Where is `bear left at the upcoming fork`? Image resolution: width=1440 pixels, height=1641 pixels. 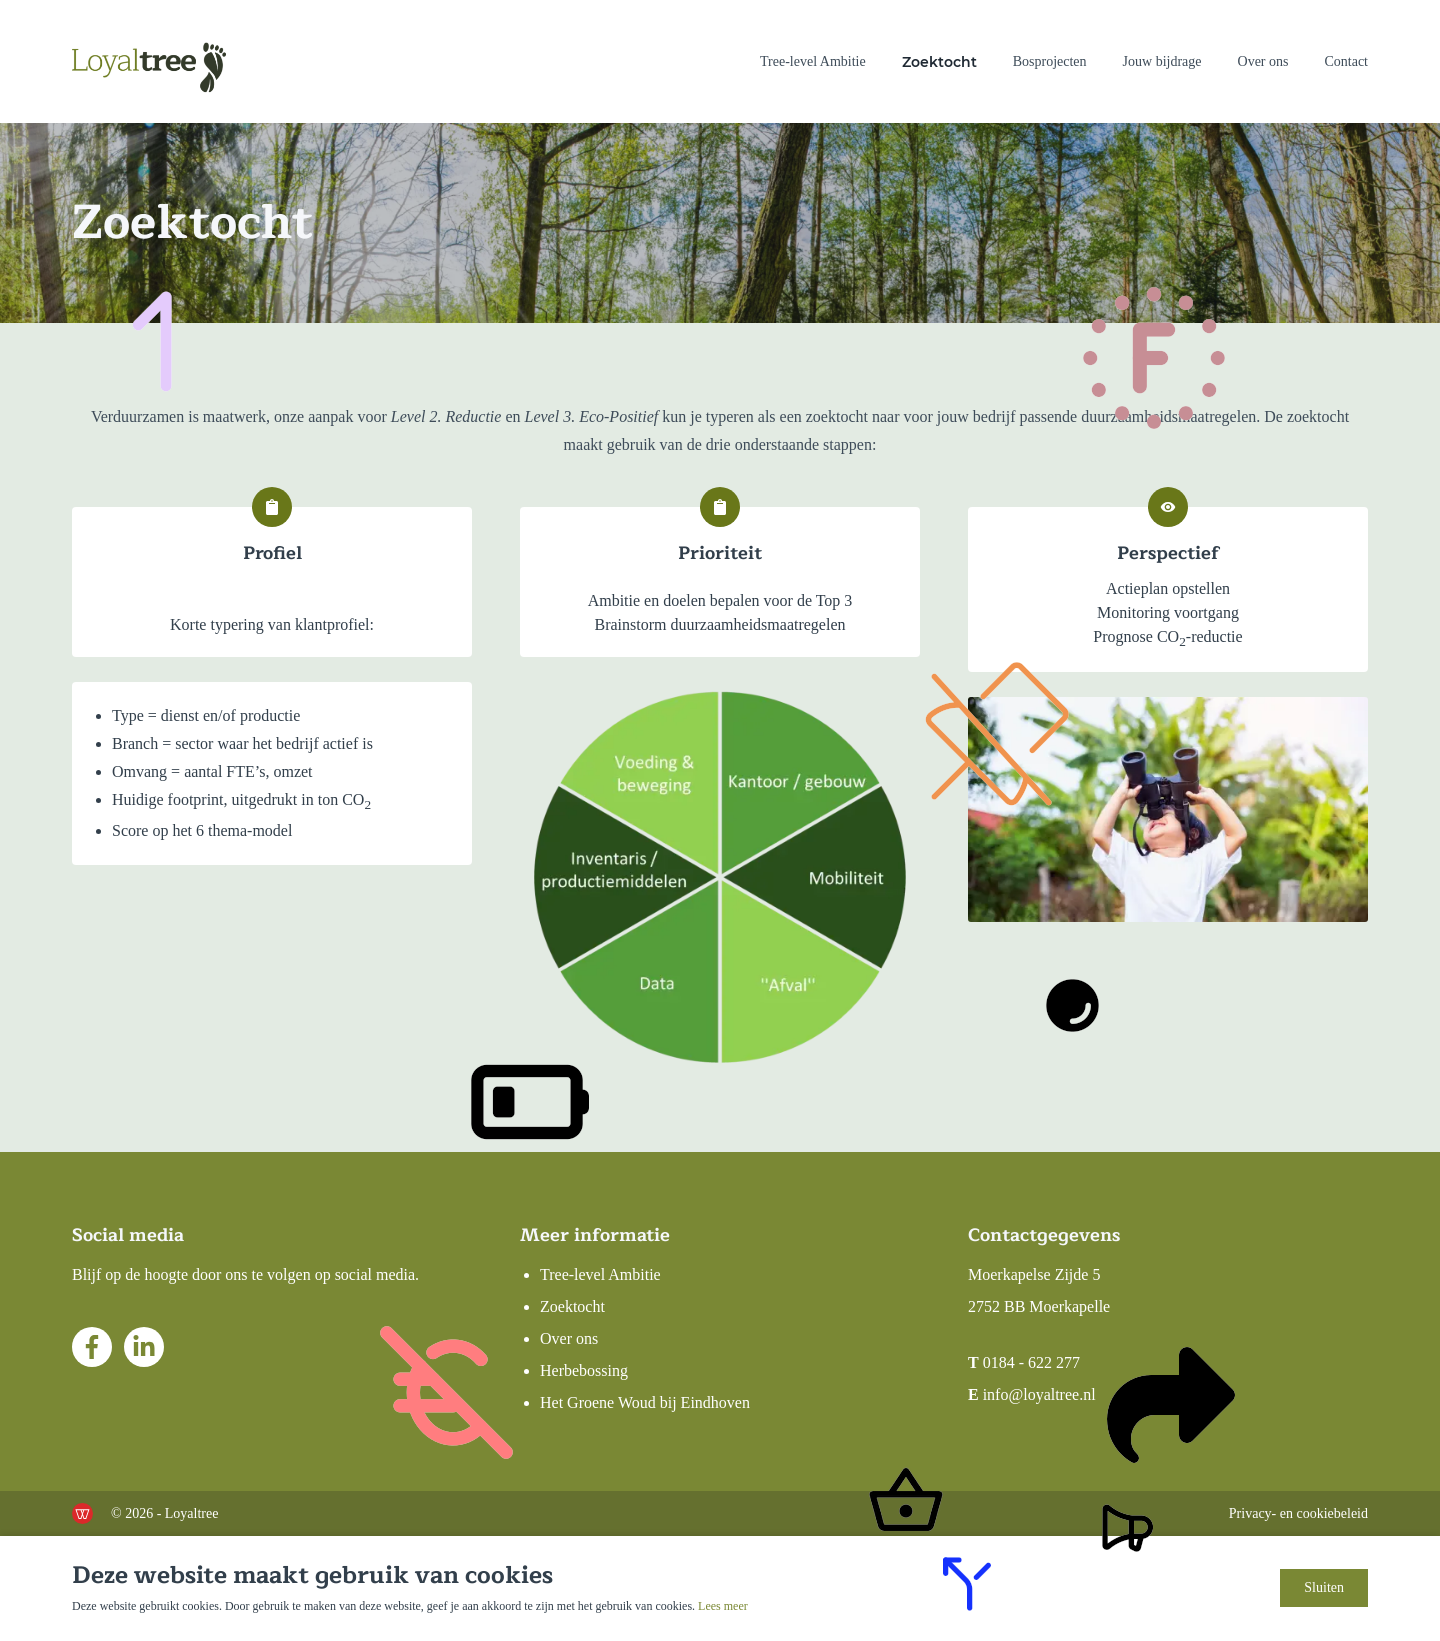 bear left at the upcoming fork is located at coordinates (967, 1584).